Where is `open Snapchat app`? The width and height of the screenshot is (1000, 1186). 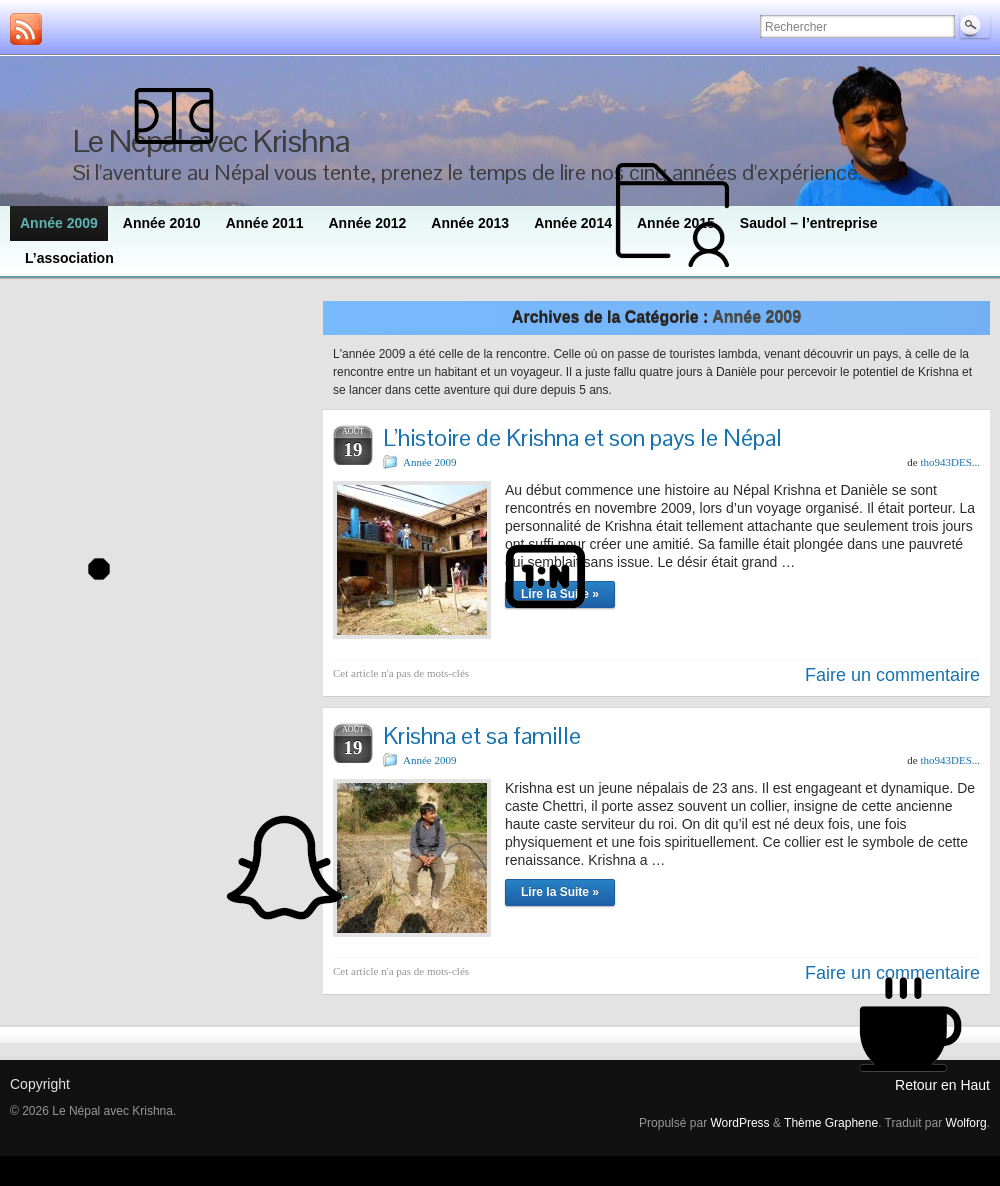 open Snapchat app is located at coordinates (284, 869).